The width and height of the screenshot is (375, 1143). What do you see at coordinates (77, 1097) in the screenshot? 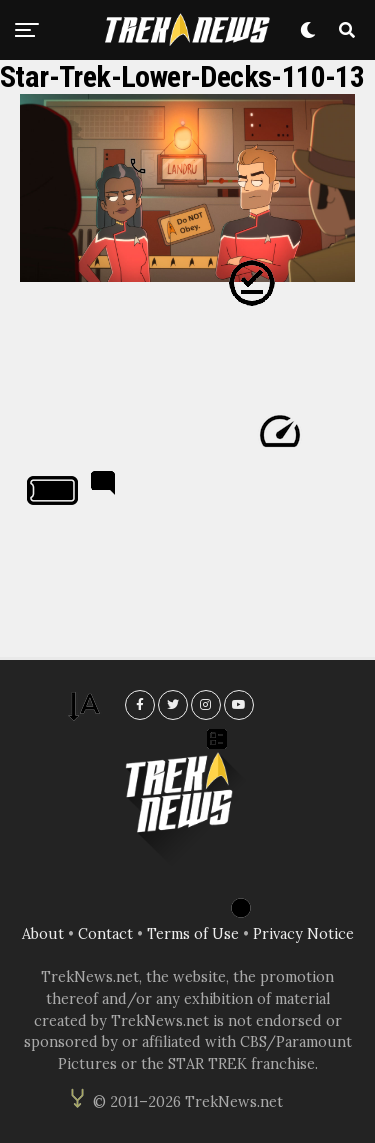
I see `merge selected items or branches` at bounding box center [77, 1097].